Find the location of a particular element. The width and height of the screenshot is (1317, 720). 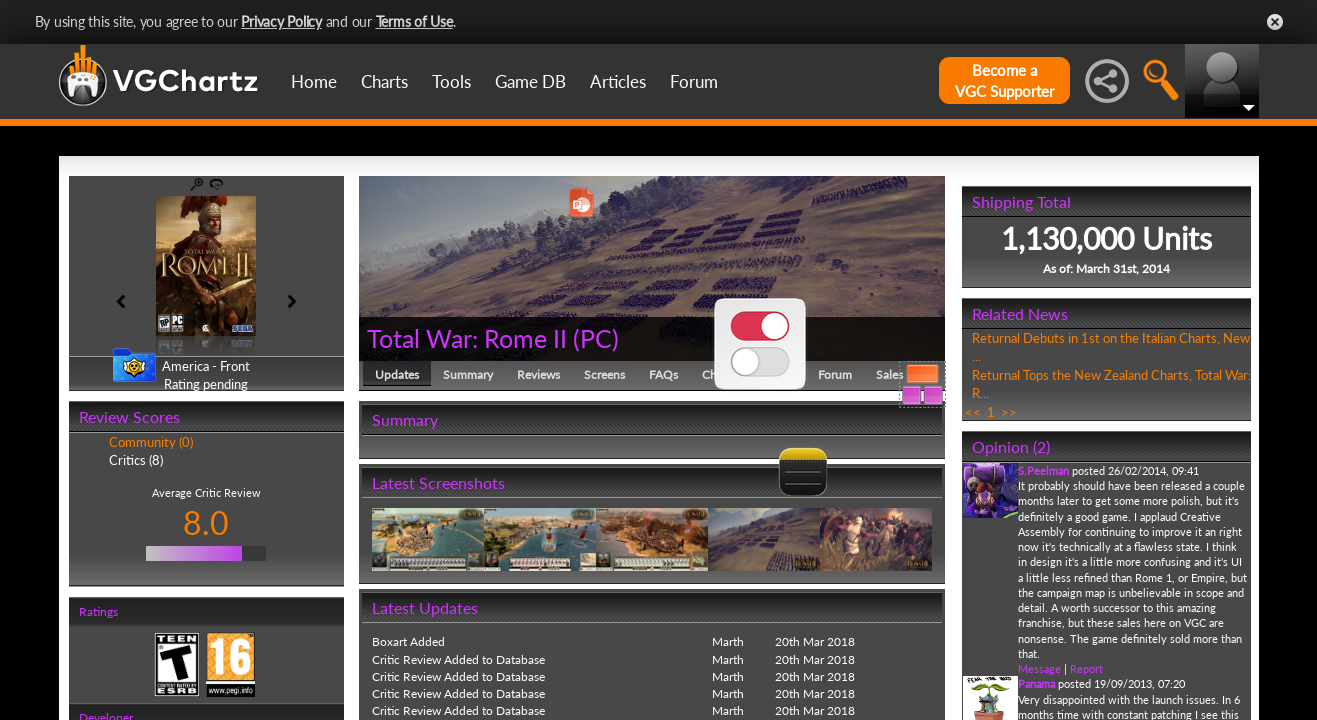

open gnome tweaks settings is located at coordinates (760, 344).